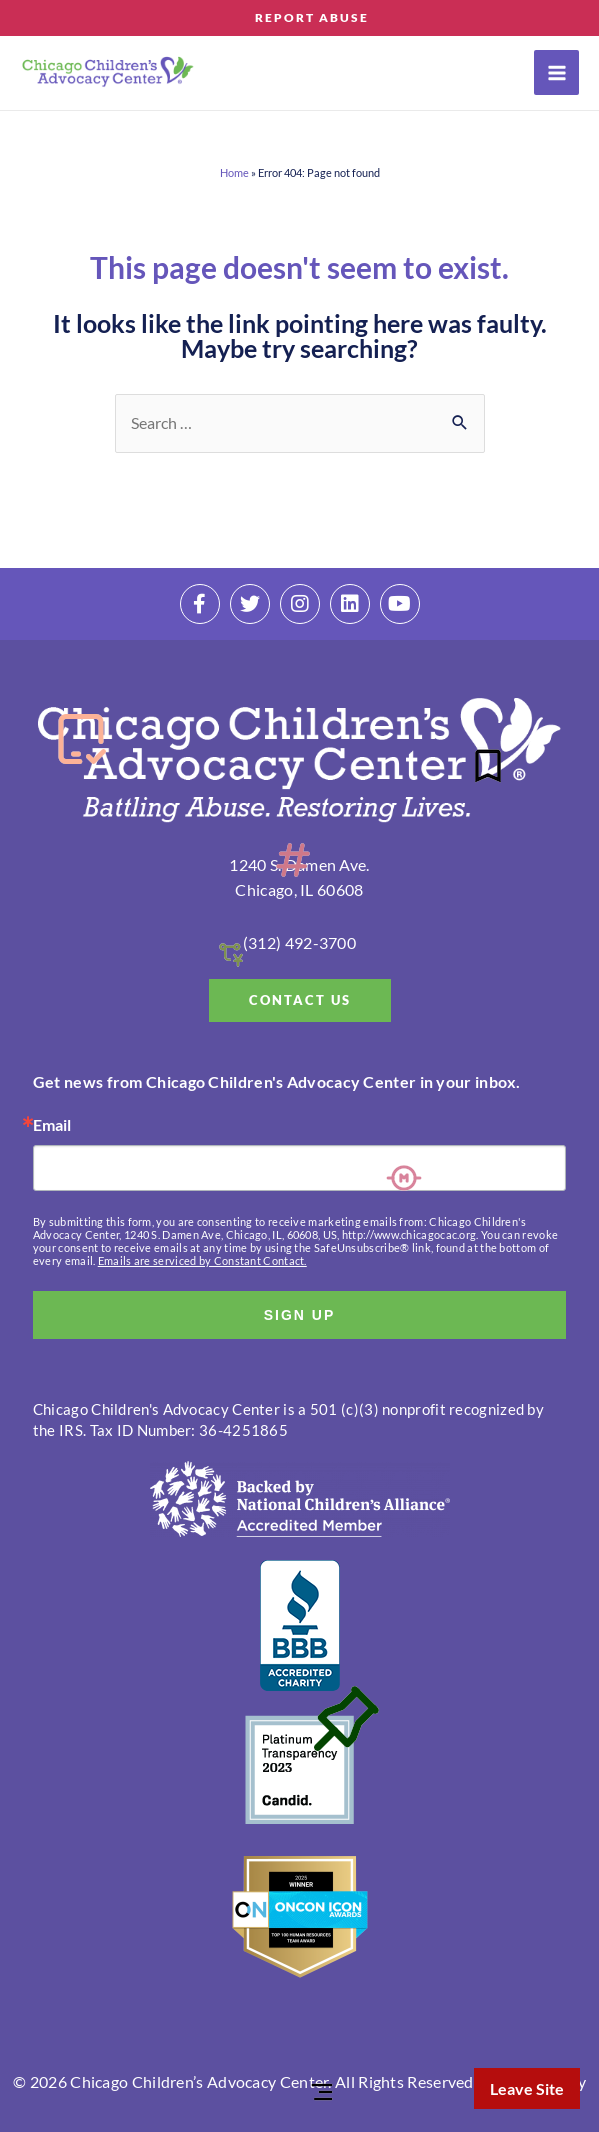  What do you see at coordinates (488, 766) in the screenshot?
I see `save this item for later` at bounding box center [488, 766].